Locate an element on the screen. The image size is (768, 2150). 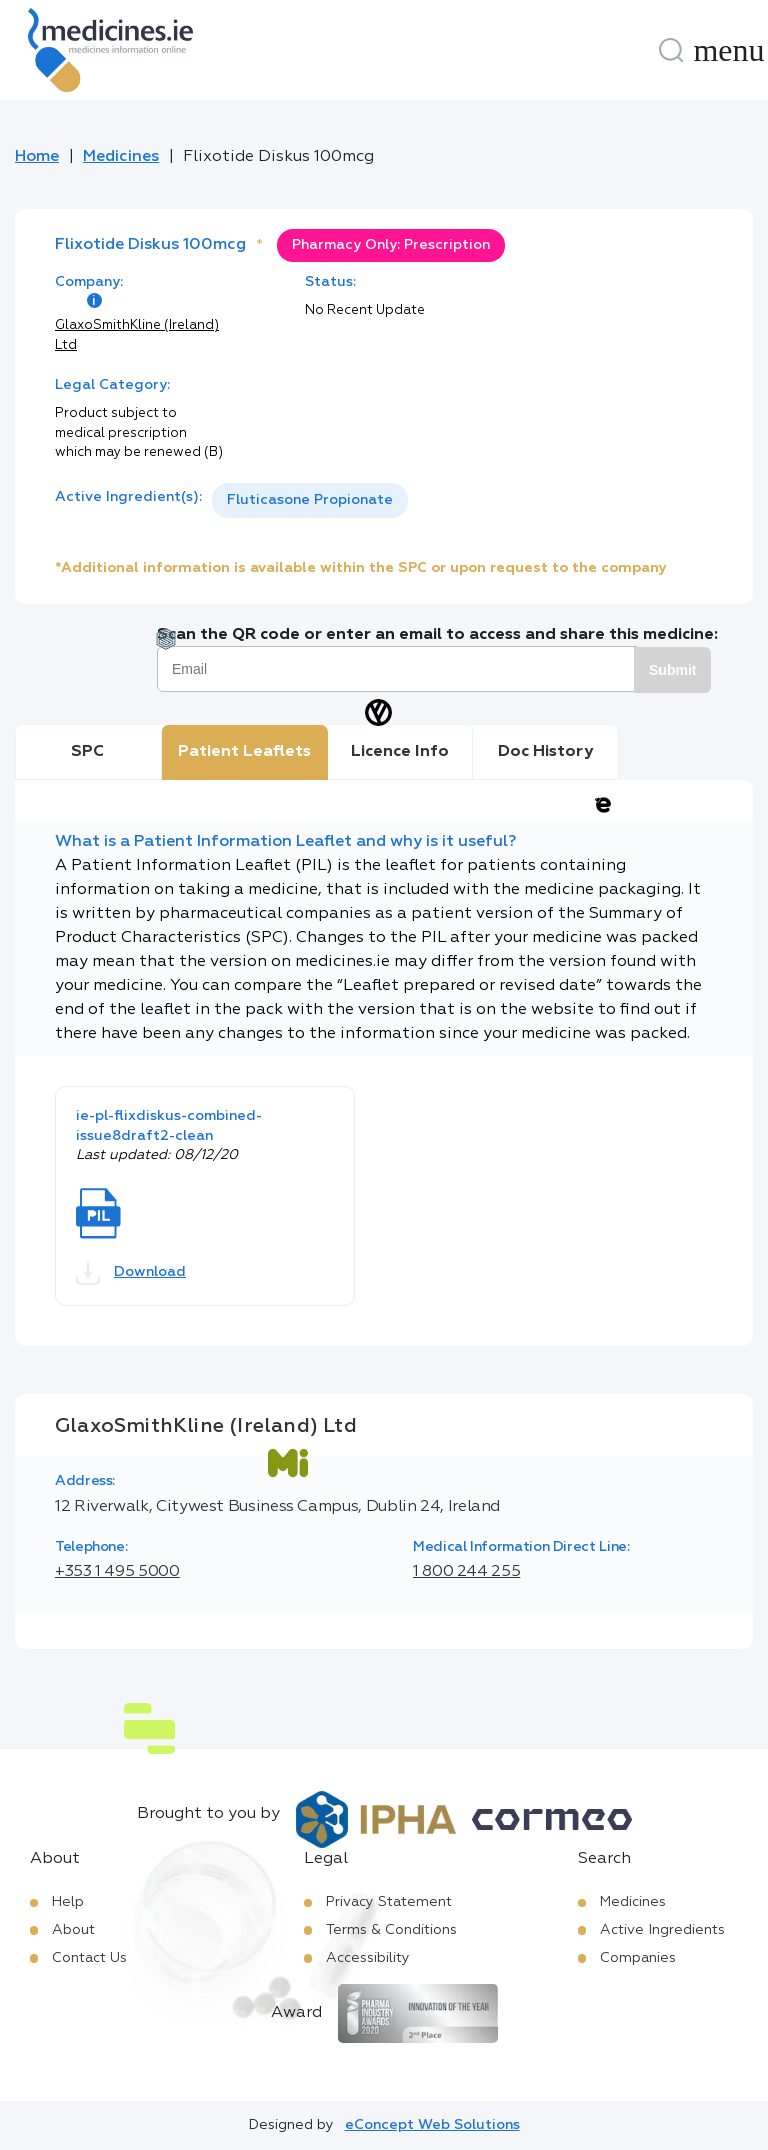
open the ente app is located at coordinates (603, 805).